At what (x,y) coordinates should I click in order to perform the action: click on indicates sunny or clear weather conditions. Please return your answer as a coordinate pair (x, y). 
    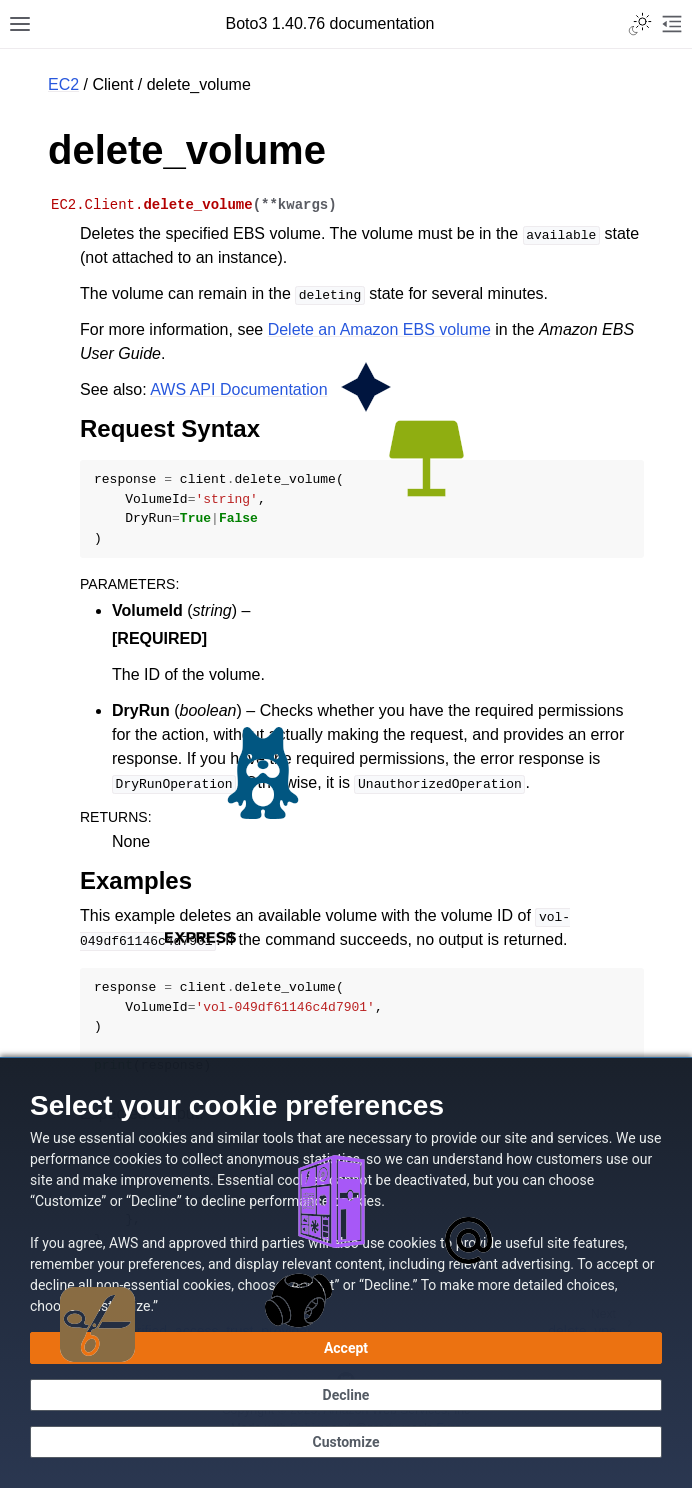
    Looking at the image, I should click on (366, 387).